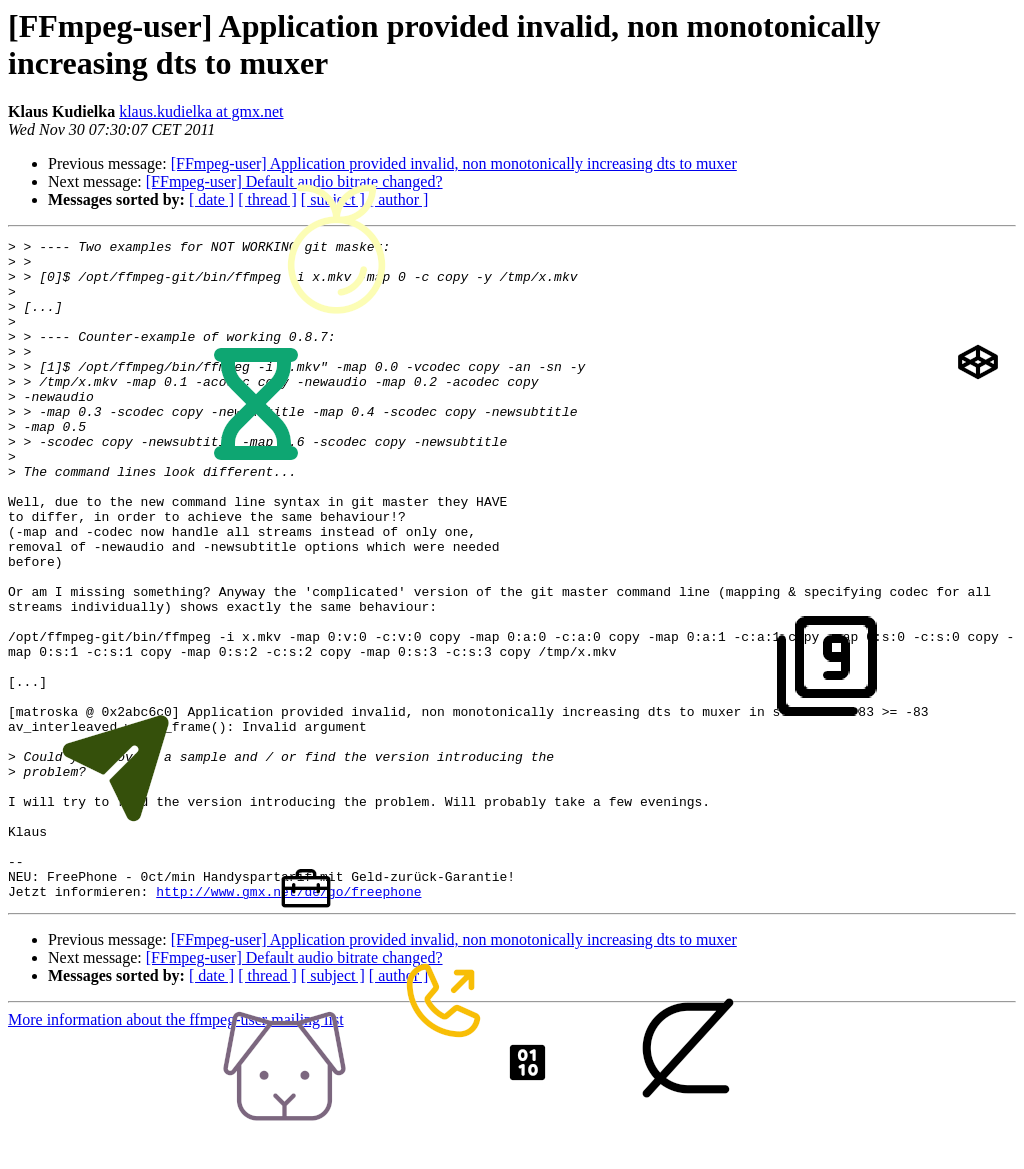  Describe the element at coordinates (119, 764) in the screenshot. I see `send a message` at that location.